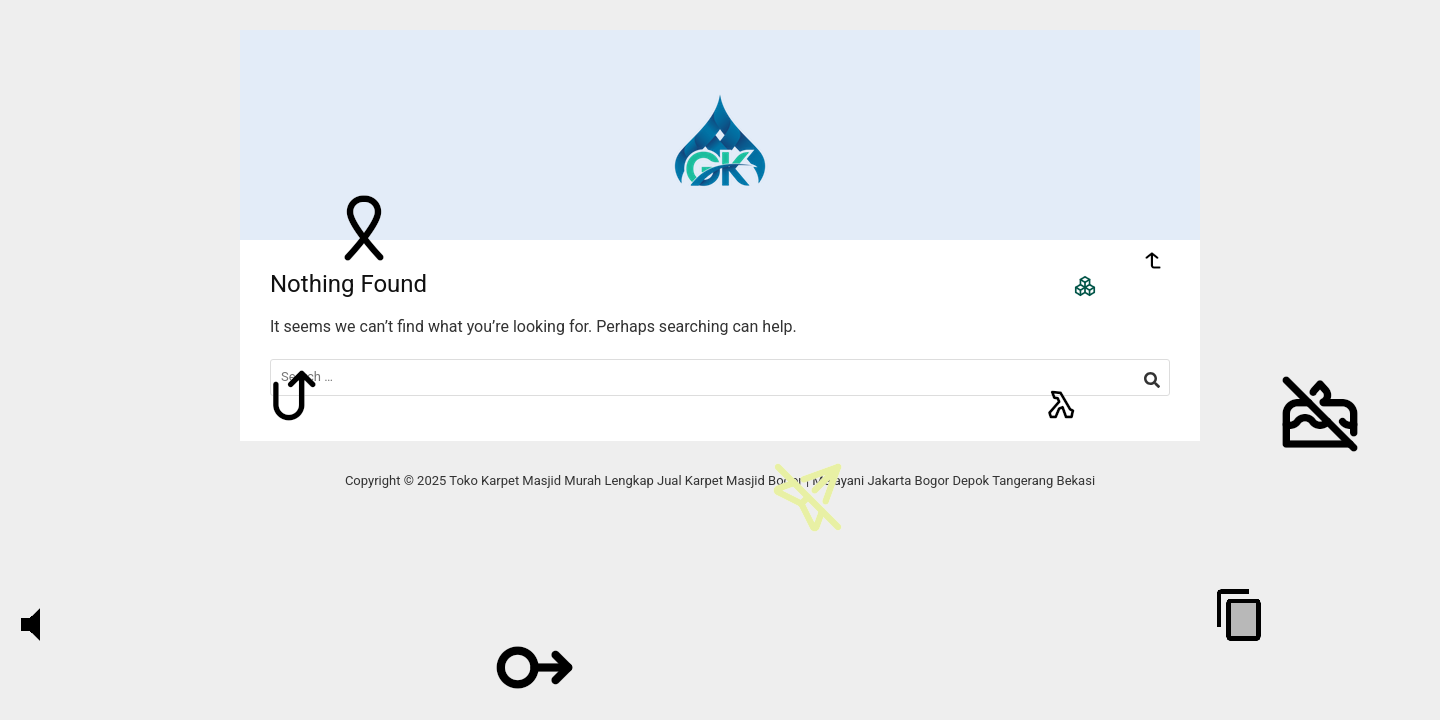  I want to click on sending is disabled or unavailable, so click(808, 497).